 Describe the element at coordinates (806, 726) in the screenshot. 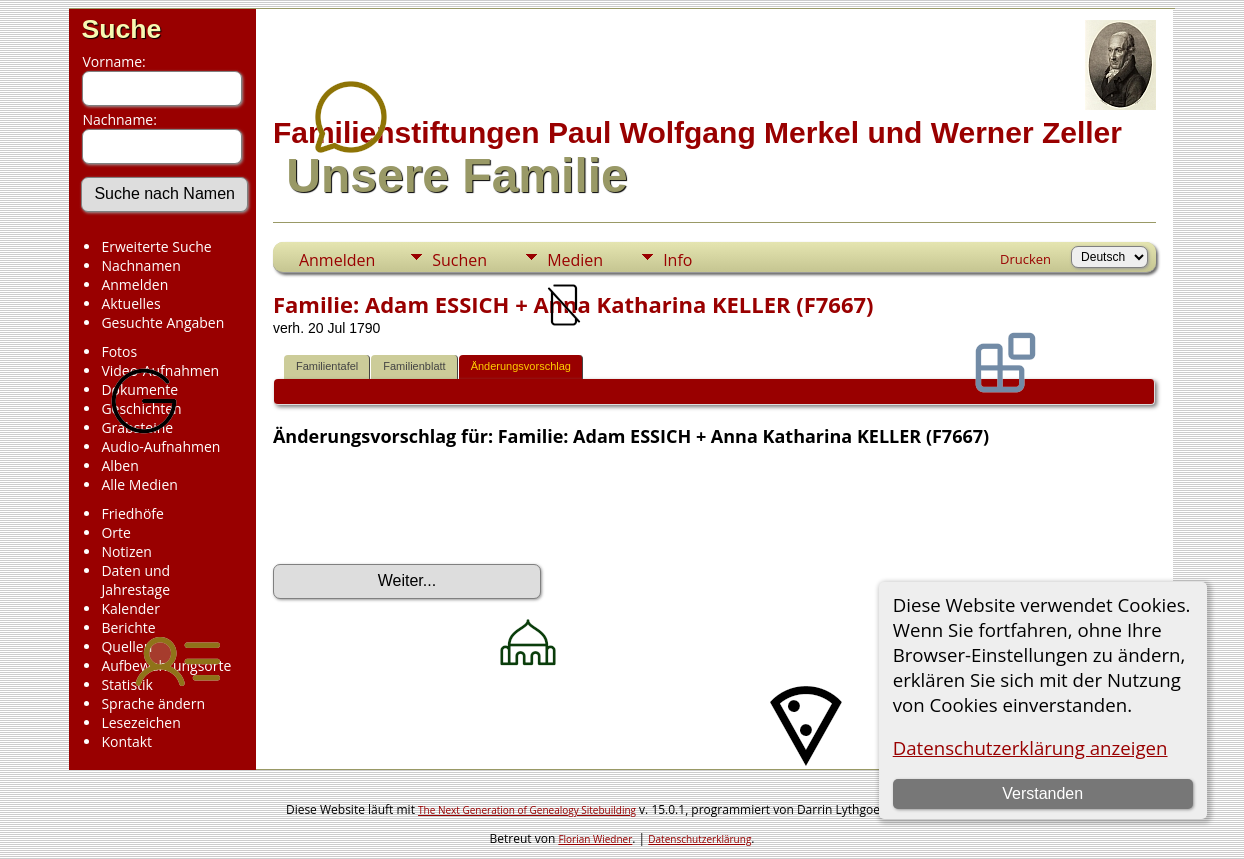

I see `find nearby pizza restaurants` at that location.